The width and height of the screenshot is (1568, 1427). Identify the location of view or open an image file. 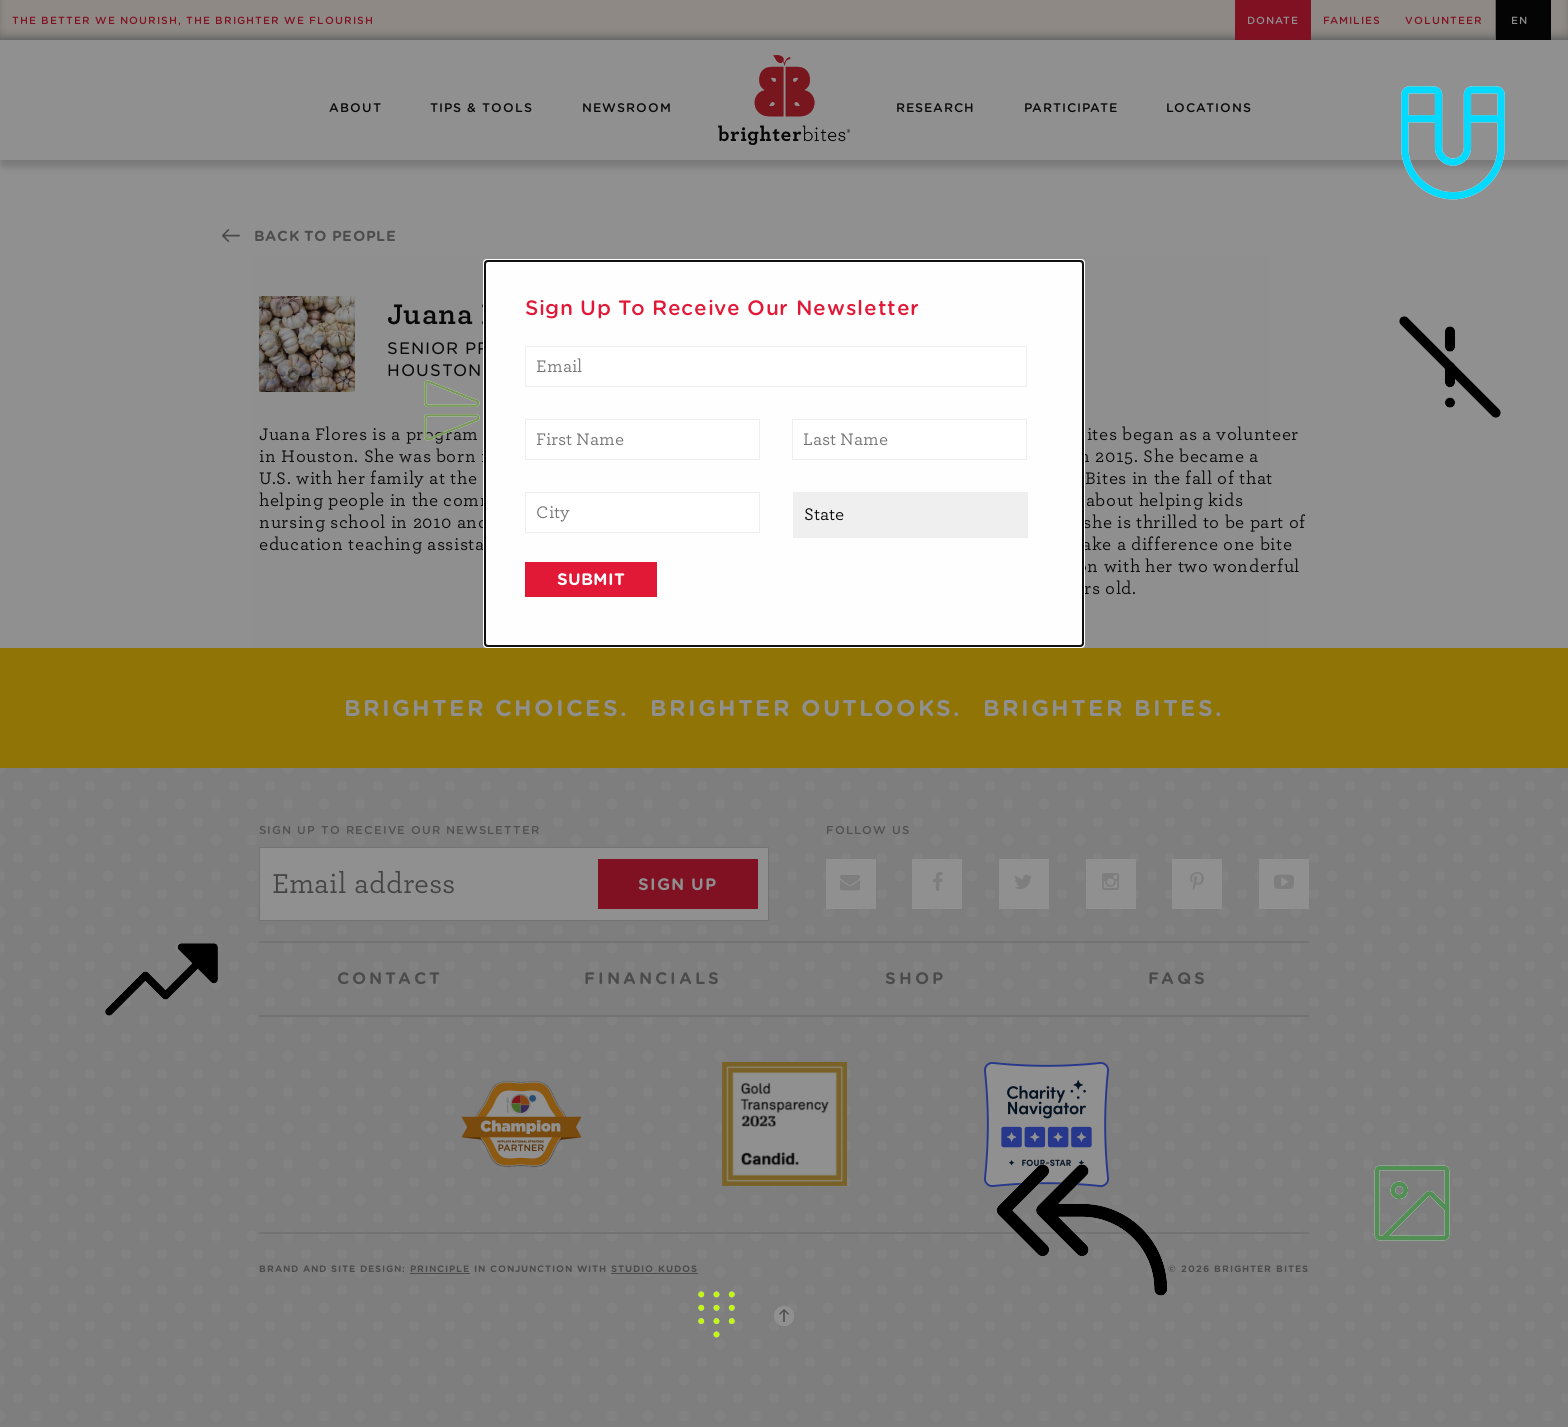
(1412, 1203).